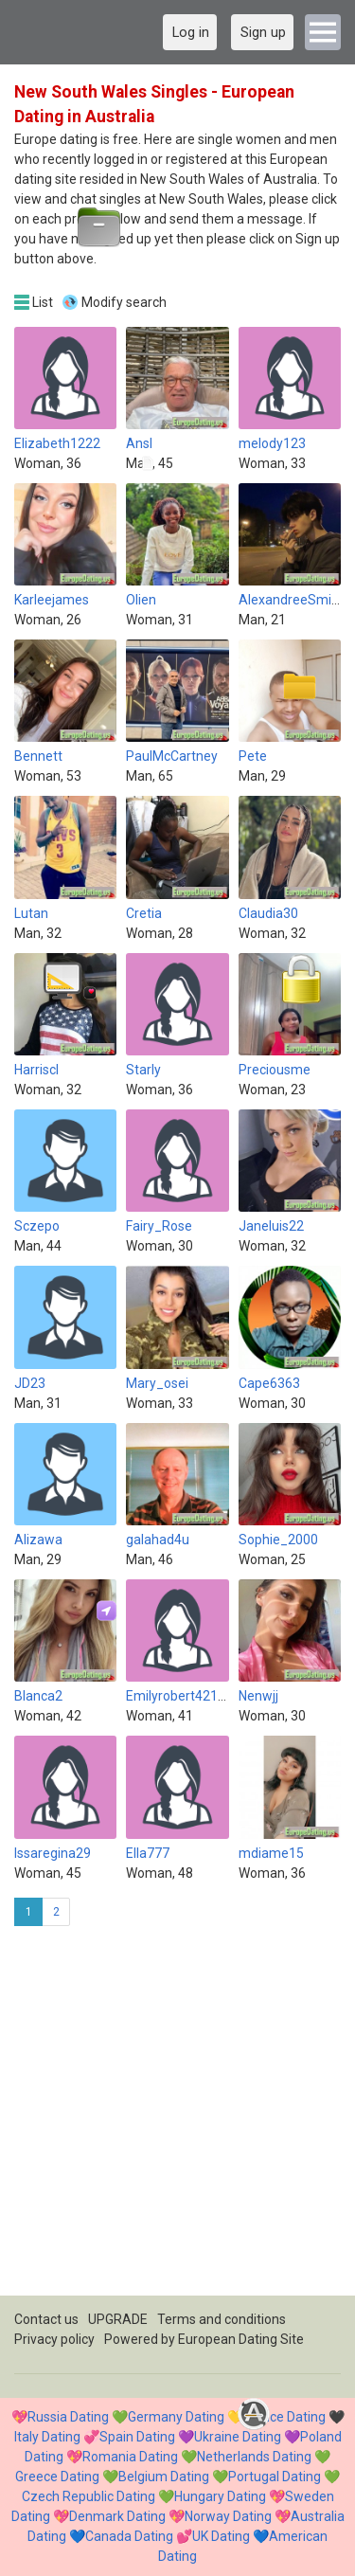  Describe the element at coordinates (62, 981) in the screenshot. I see `access display settings and screen configuration` at that location.